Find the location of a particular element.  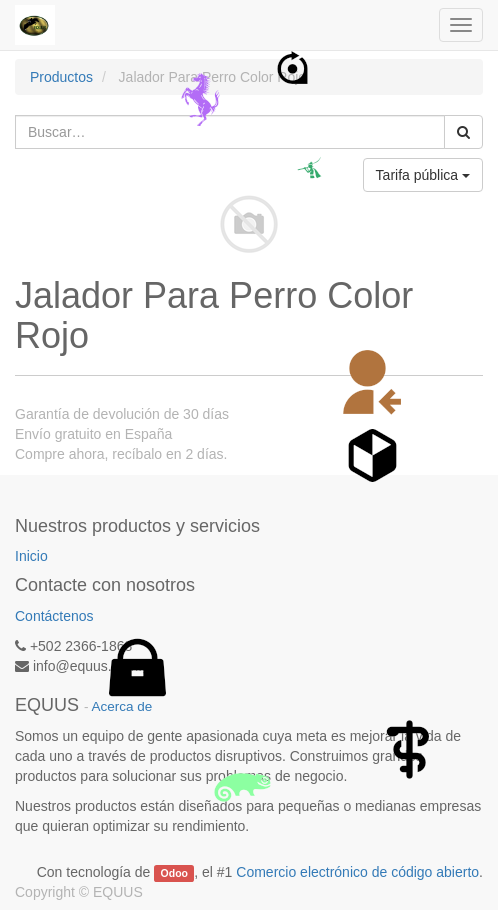

incoming user request or invitation is located at coordinates (367, 383).